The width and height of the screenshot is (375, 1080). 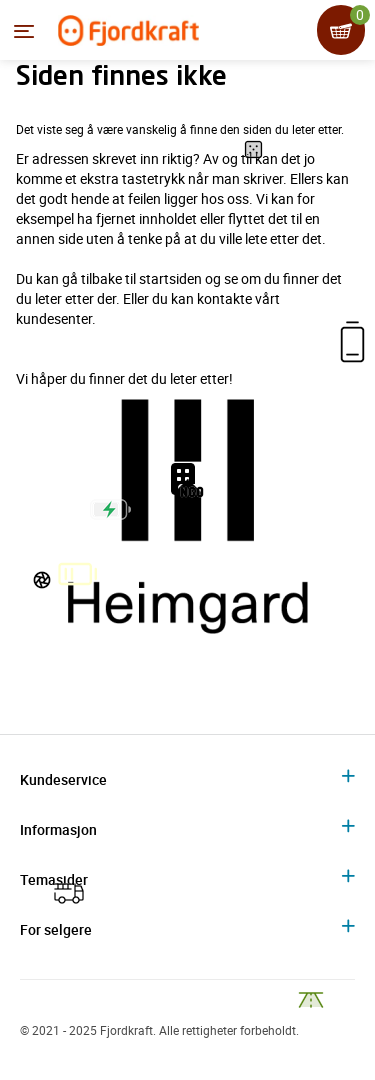 I want to click on access emergency services information, so click(x=68, y=892).